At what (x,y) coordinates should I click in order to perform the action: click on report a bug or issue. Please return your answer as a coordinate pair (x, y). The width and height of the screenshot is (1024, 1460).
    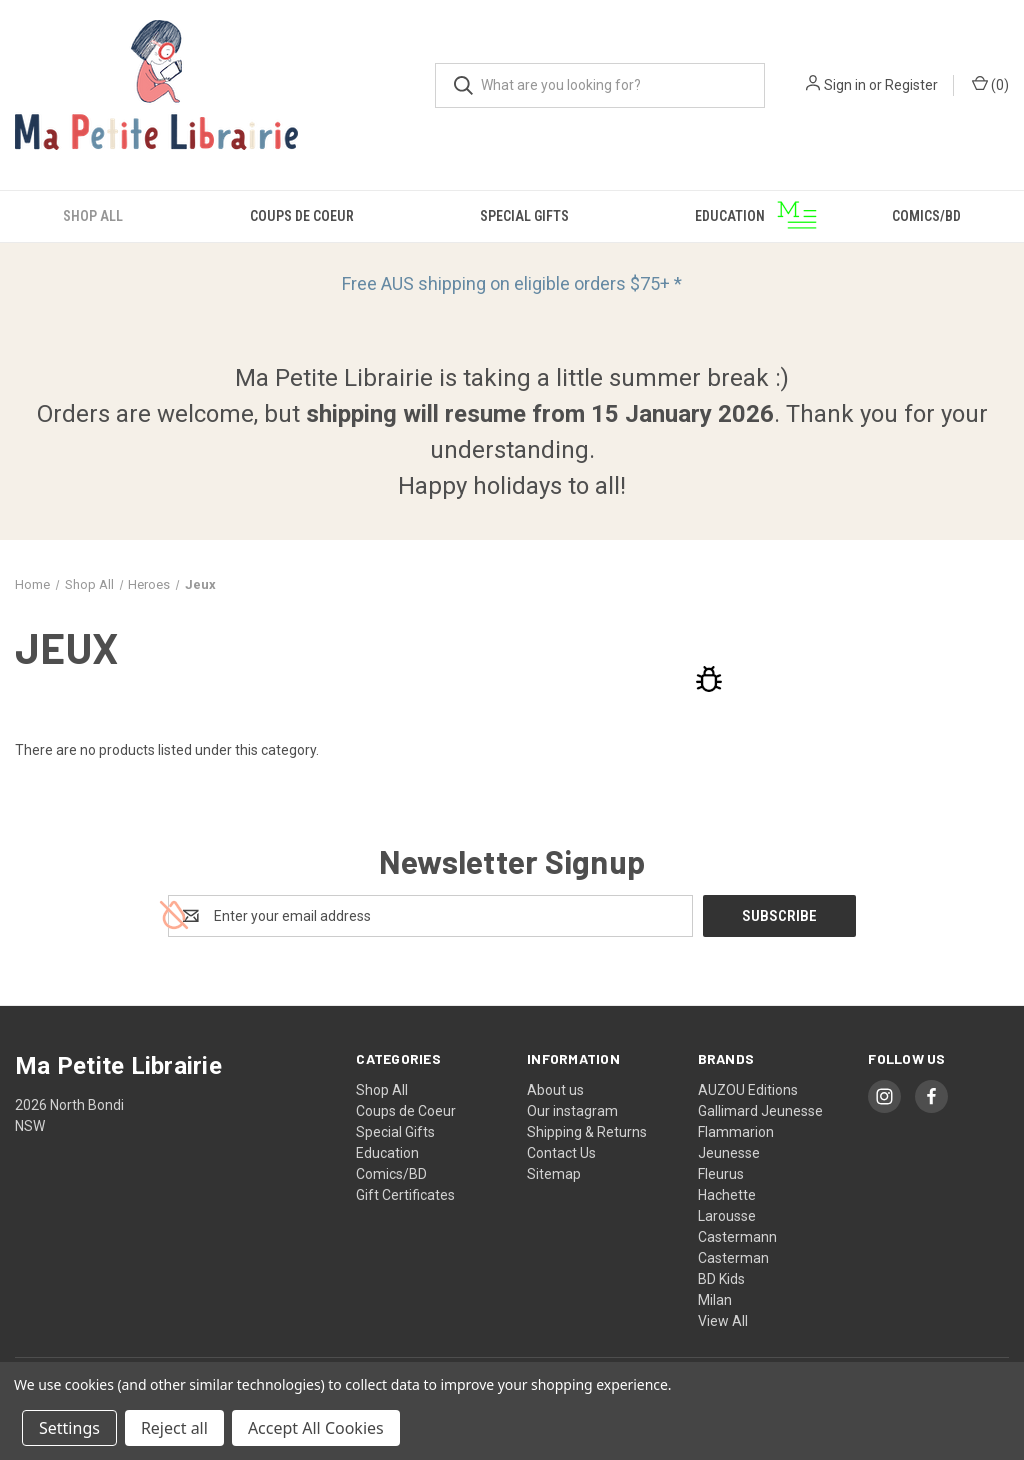
    Looking at the image, I should click on (709, 679).